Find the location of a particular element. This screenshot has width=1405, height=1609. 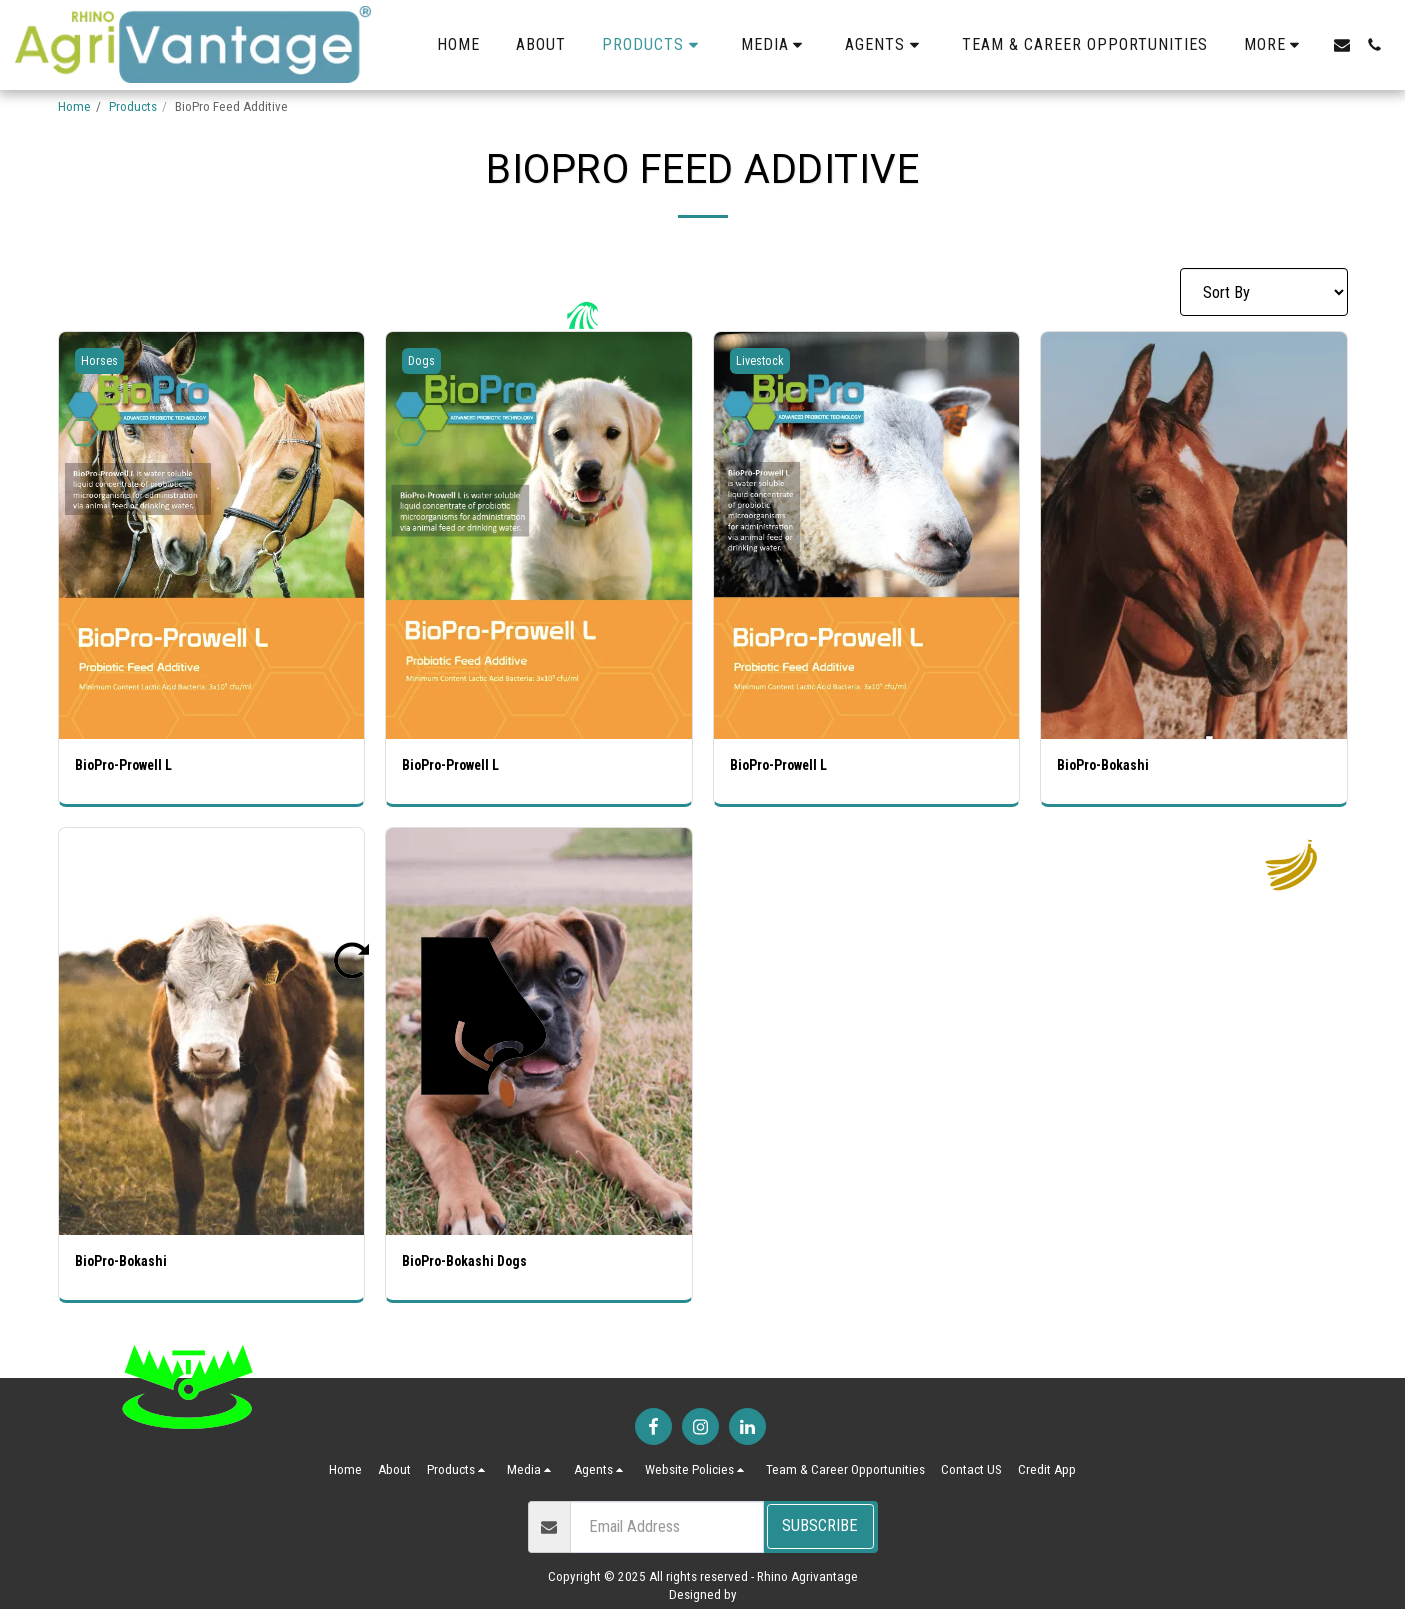

banana item or fruit category in a game inventory is located at coordinates (1291, 865).